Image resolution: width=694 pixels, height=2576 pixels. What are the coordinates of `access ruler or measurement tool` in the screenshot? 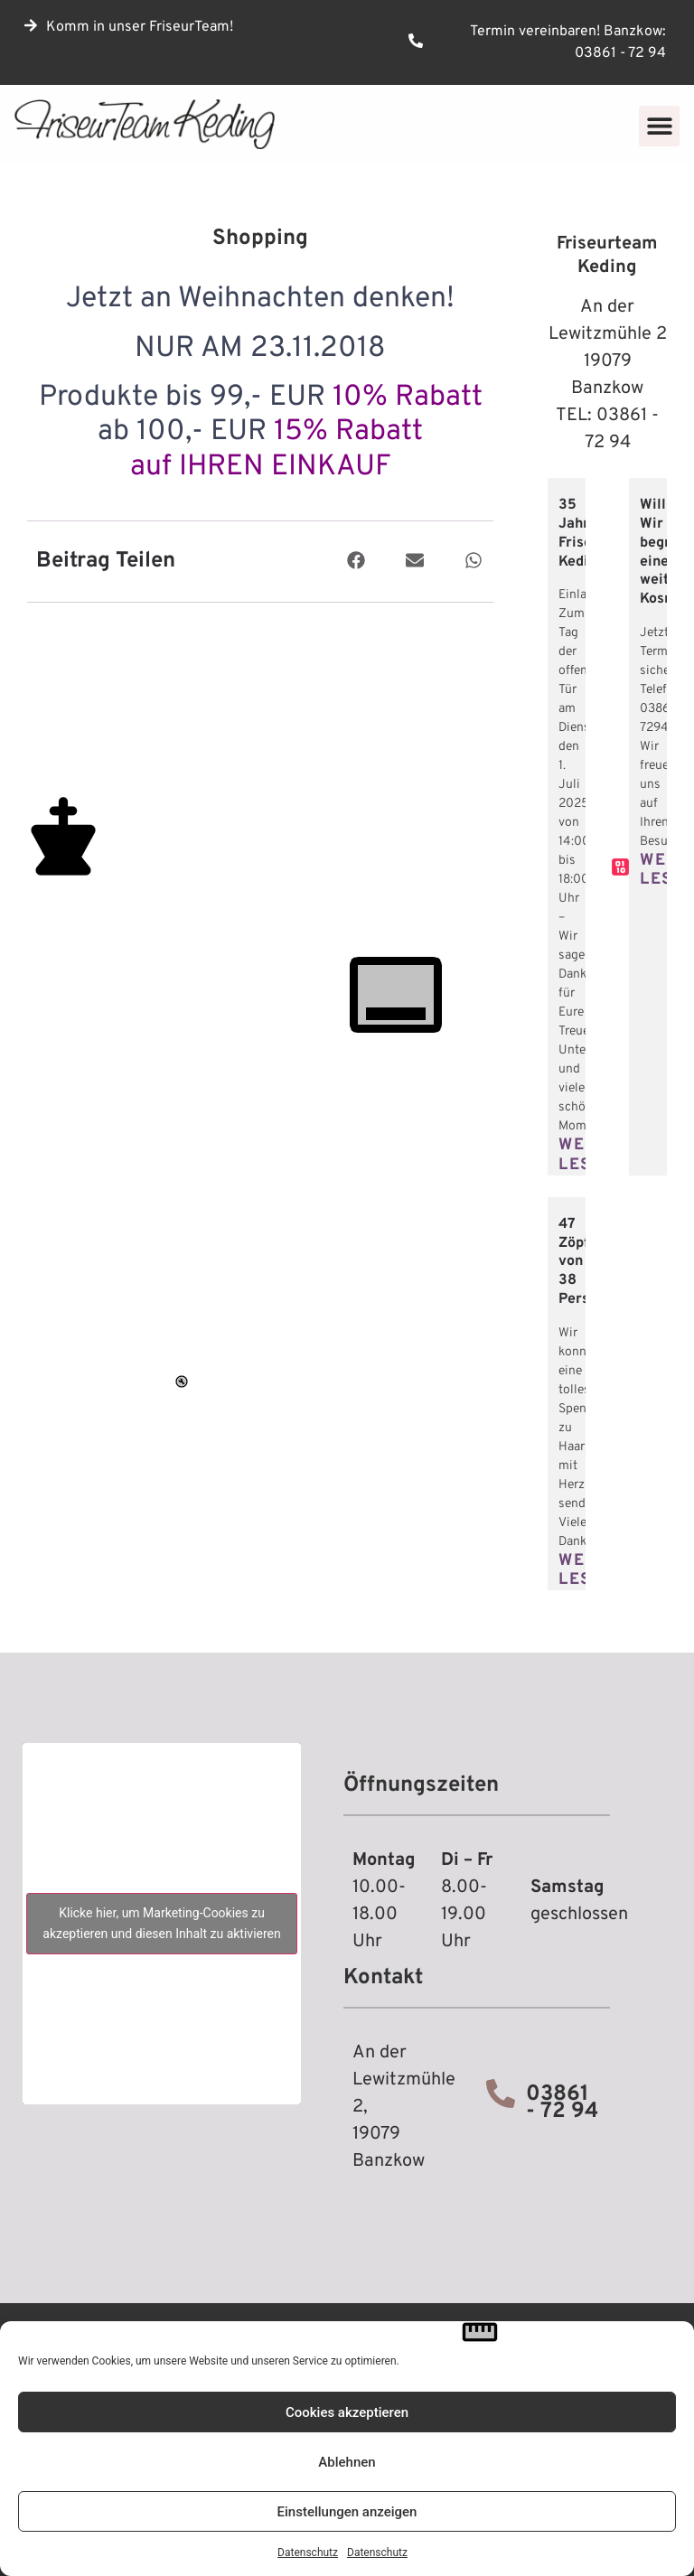 It's located at (480, 2332).